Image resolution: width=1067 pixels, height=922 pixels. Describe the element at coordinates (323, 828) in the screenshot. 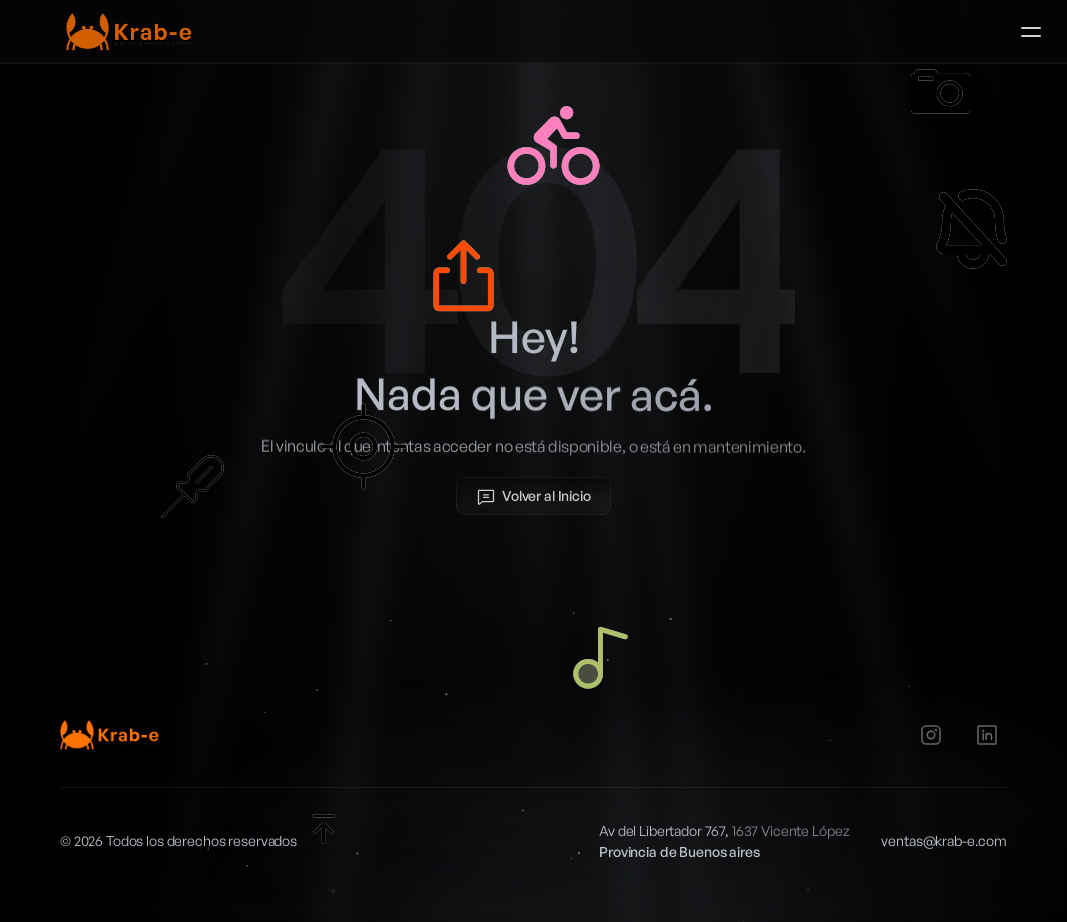

I see `move item to top of list` at that location.